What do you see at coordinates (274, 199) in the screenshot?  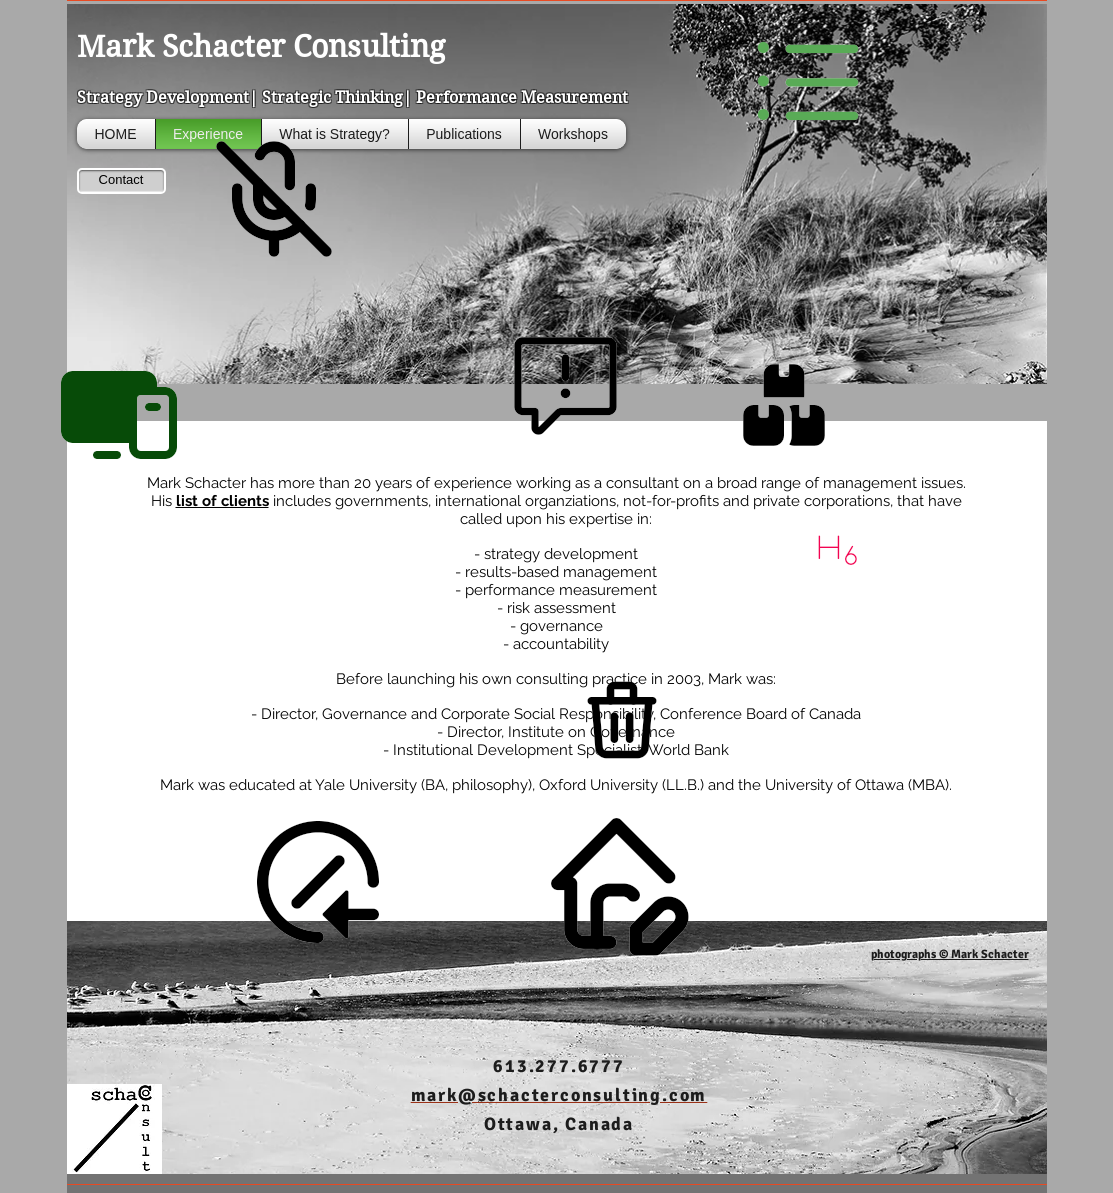 I see `mute your microphone` at bounding box center [274, 199].